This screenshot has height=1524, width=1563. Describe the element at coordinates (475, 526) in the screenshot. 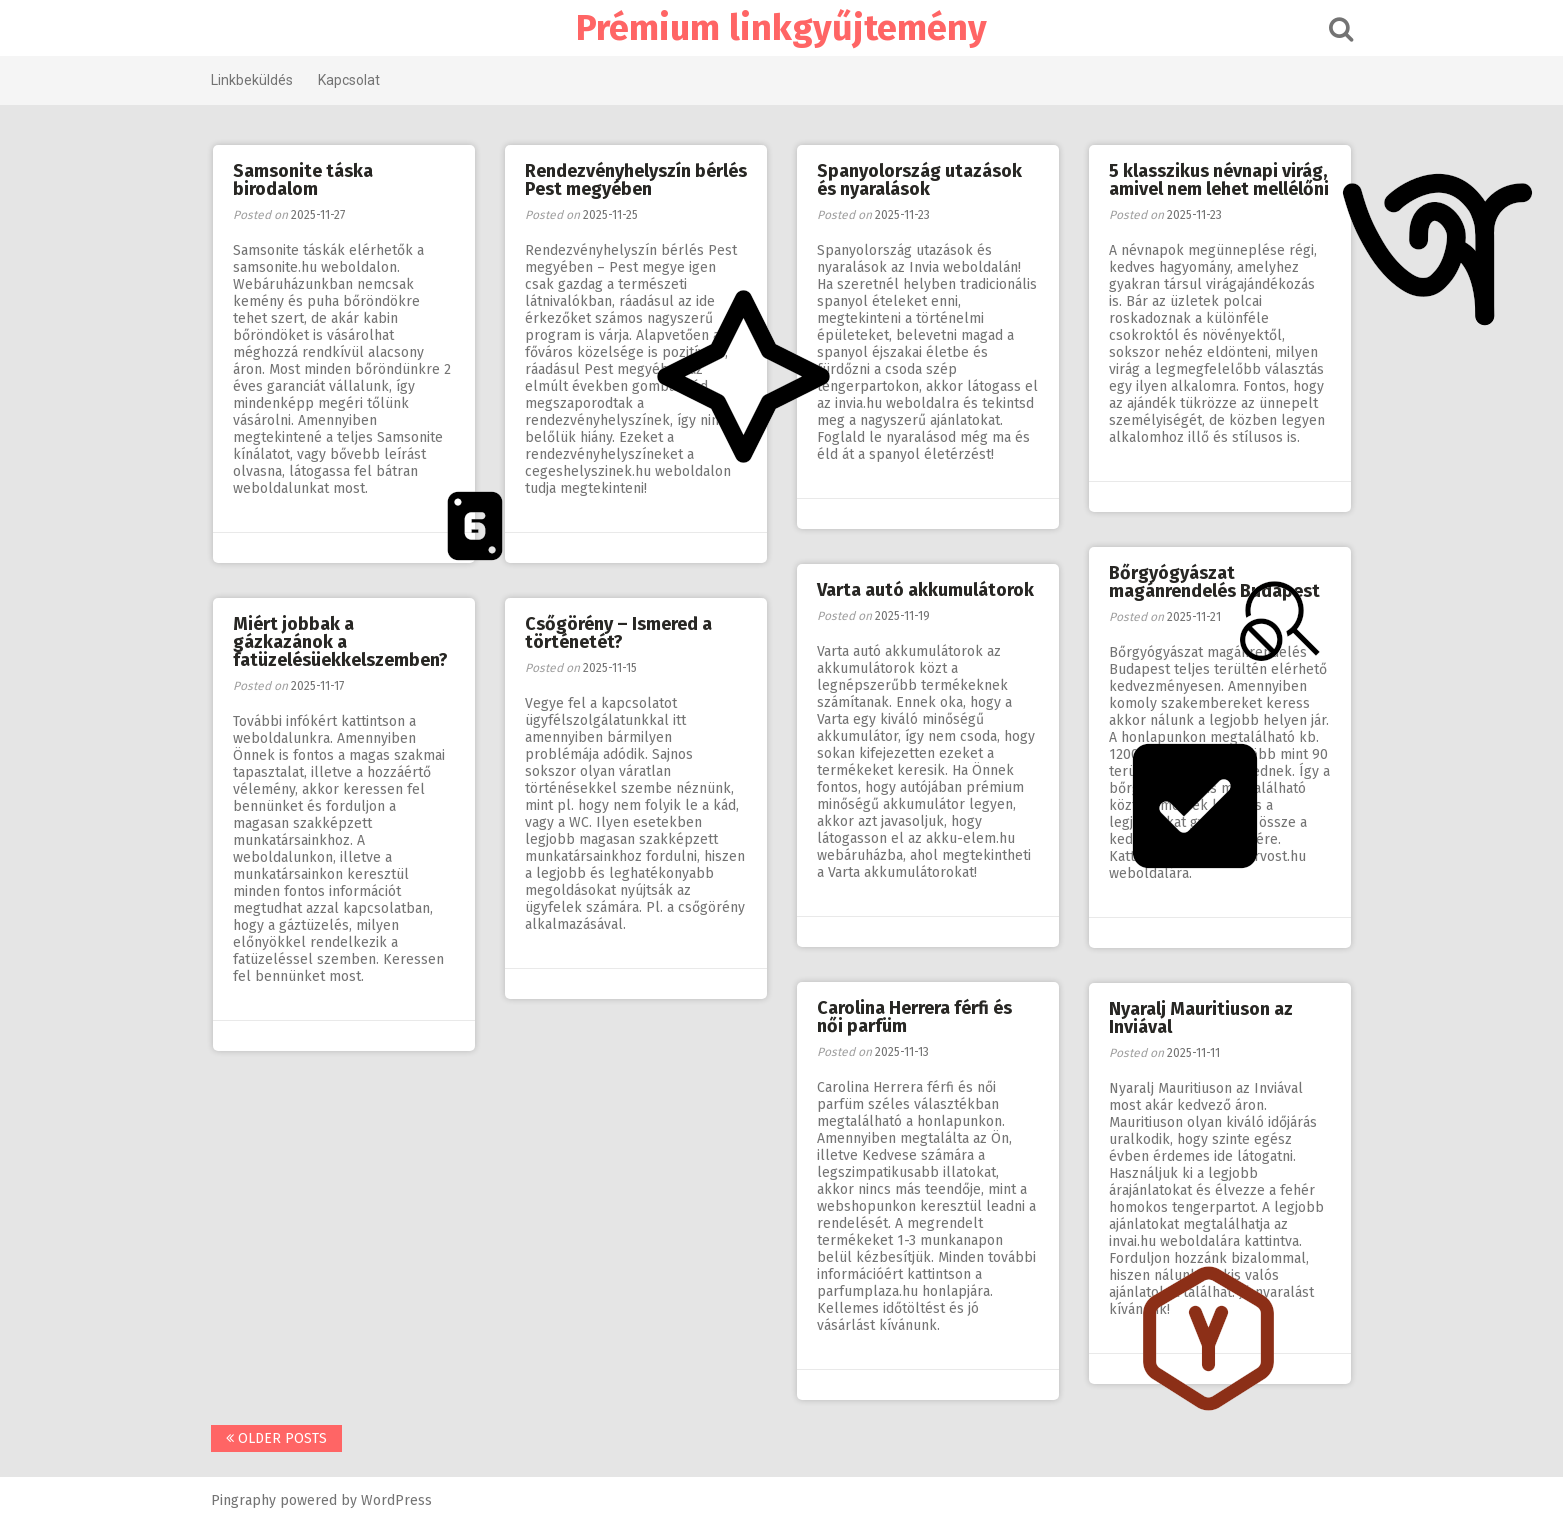

I see `a six of any suit in a card game` at that location.